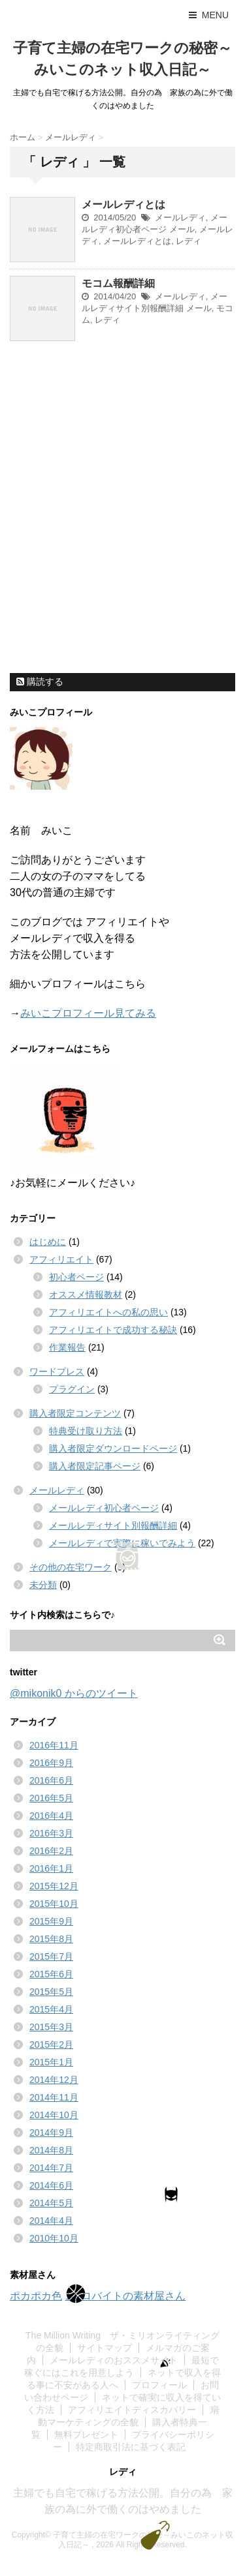  Describe the element at coordinates (76, 2294) in the screenshot. I see `access basketball or sports content` at that location.